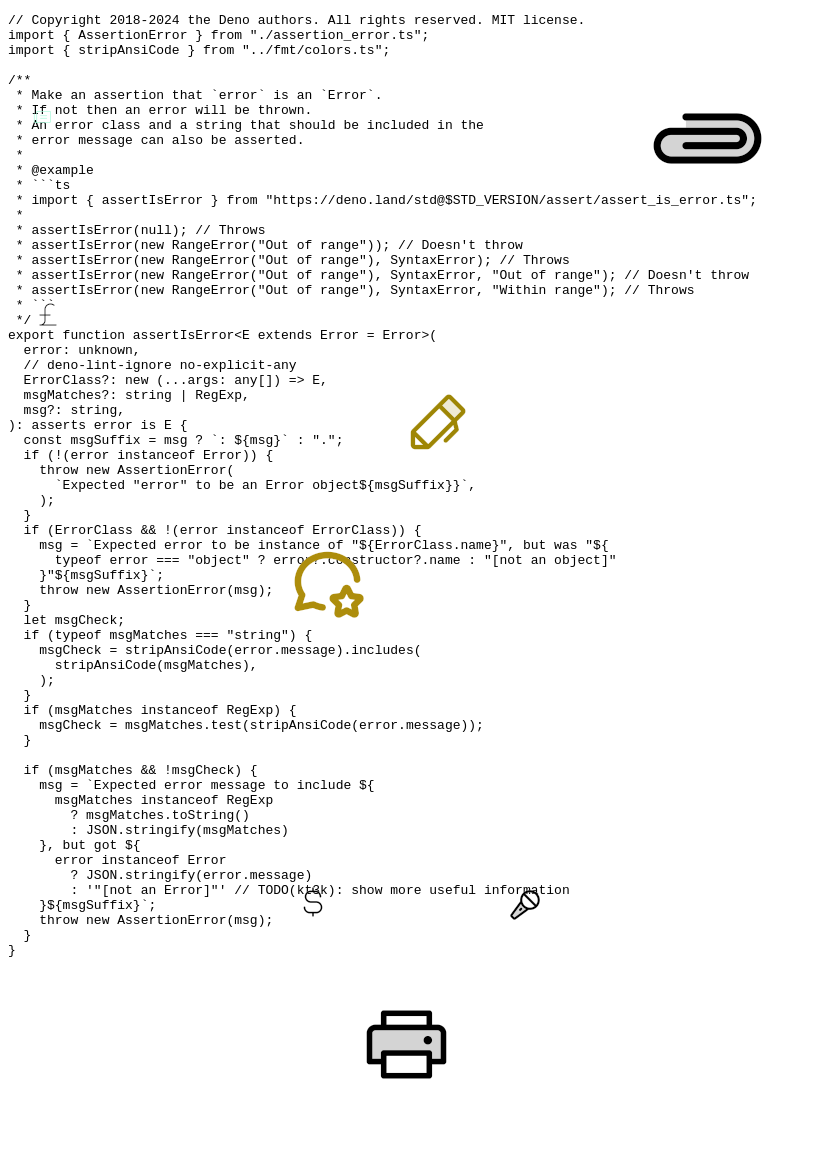  Describe the element at coordinates (313, 902) in the screenshot. I see `view account balance or financial information` at that location.